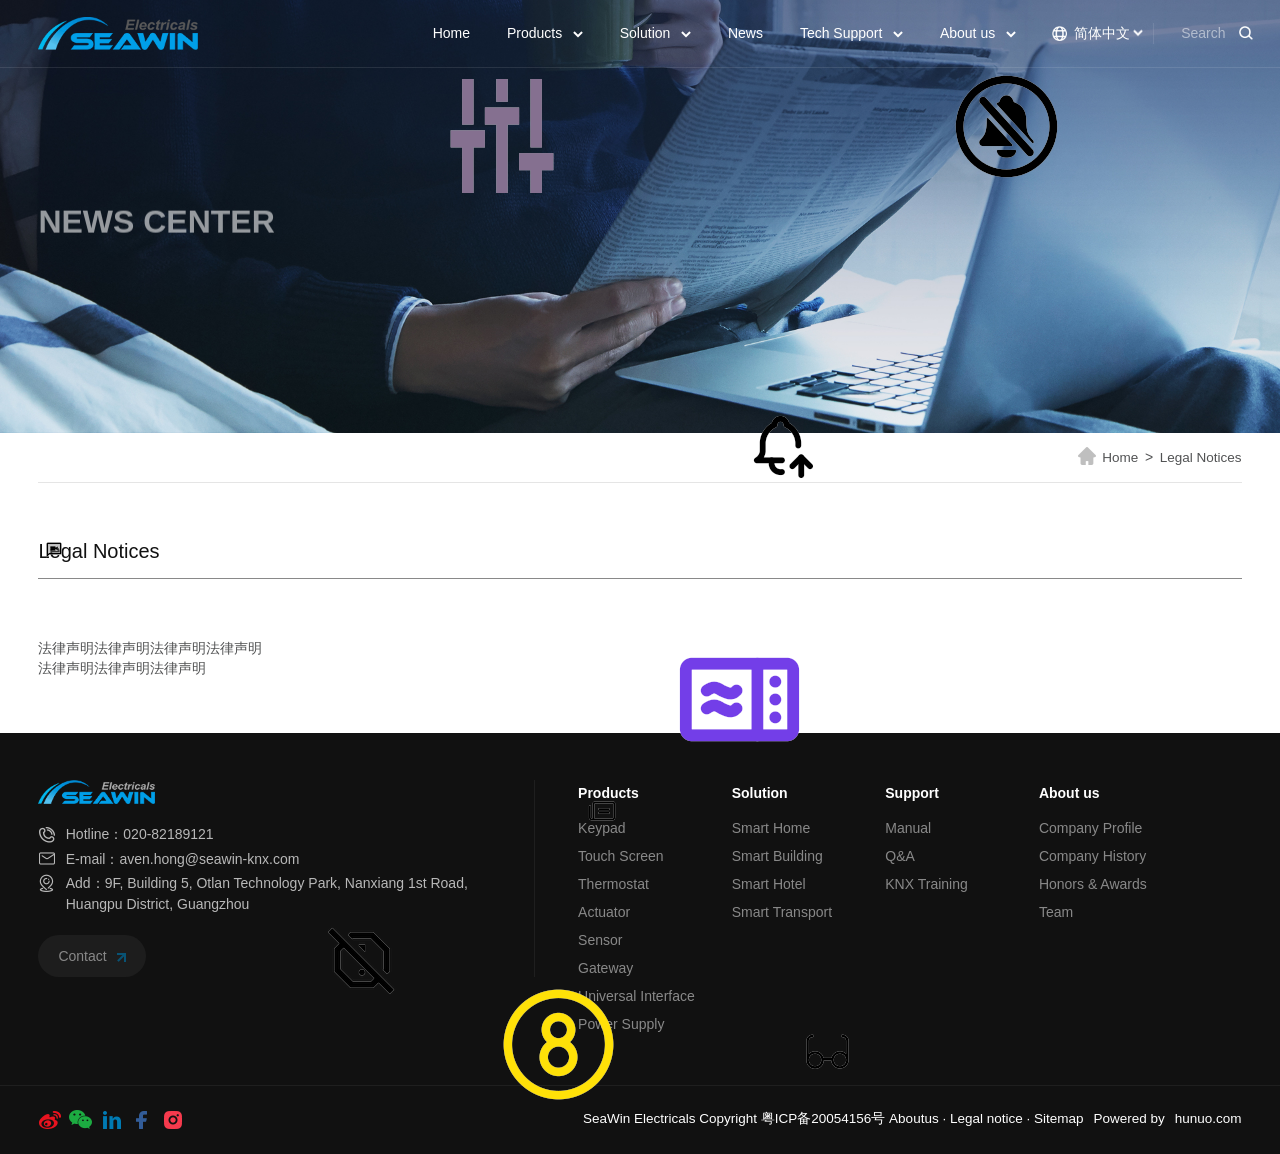 The width and height of the screenshot is (1280, 1154). What do you see at coordinates (780, 445) in the screenshot?
I see `upload or export notification settings` at bounding box center [780, 445].